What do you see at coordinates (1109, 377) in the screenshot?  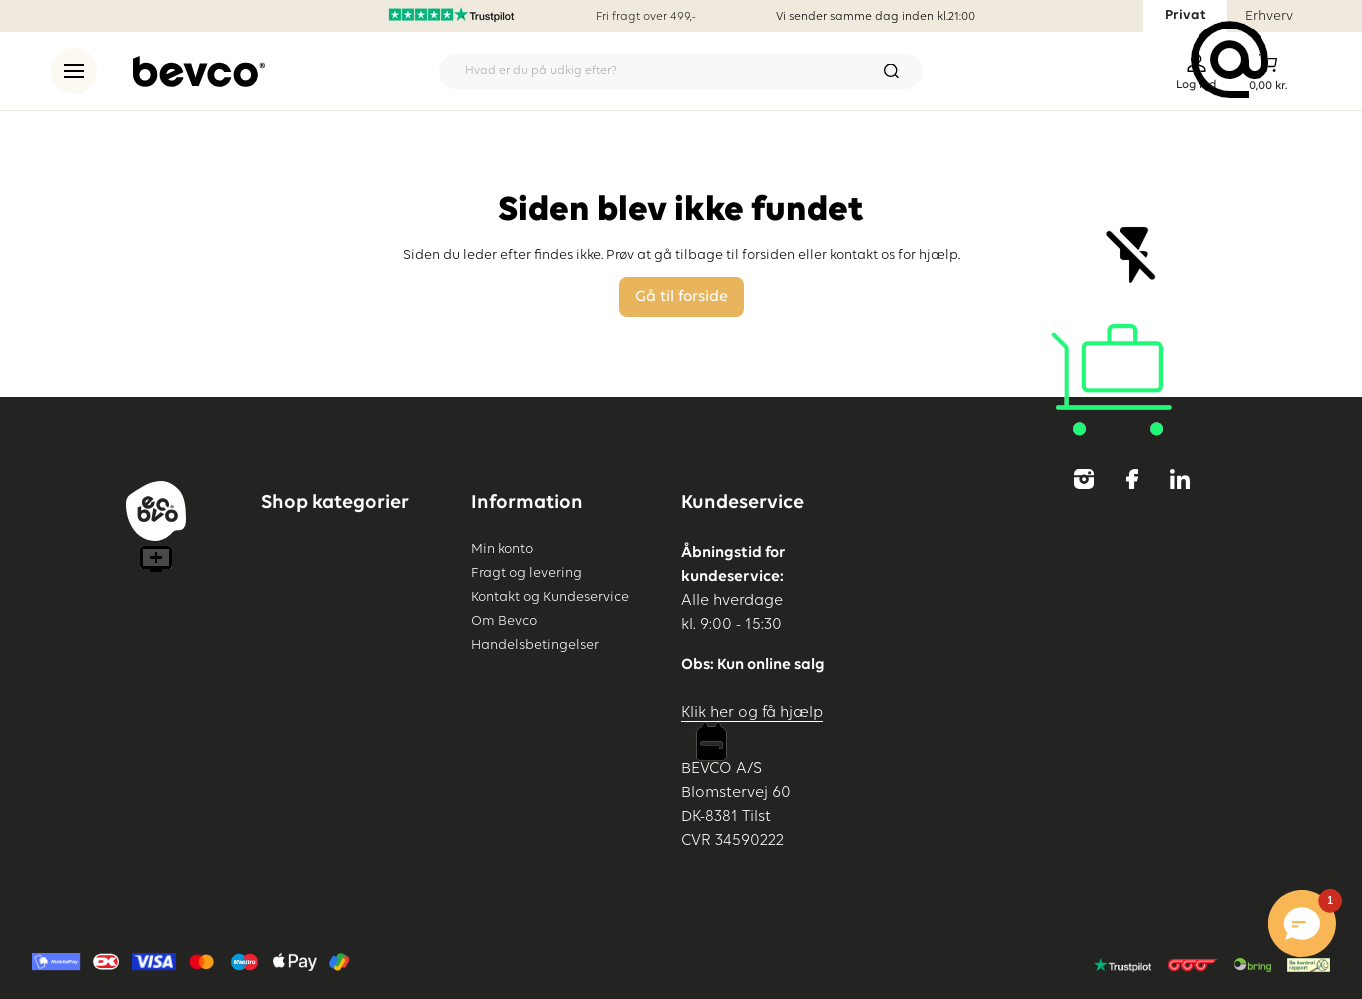 I see `access luggage or baggage services` at bounding box center [1109, 377].